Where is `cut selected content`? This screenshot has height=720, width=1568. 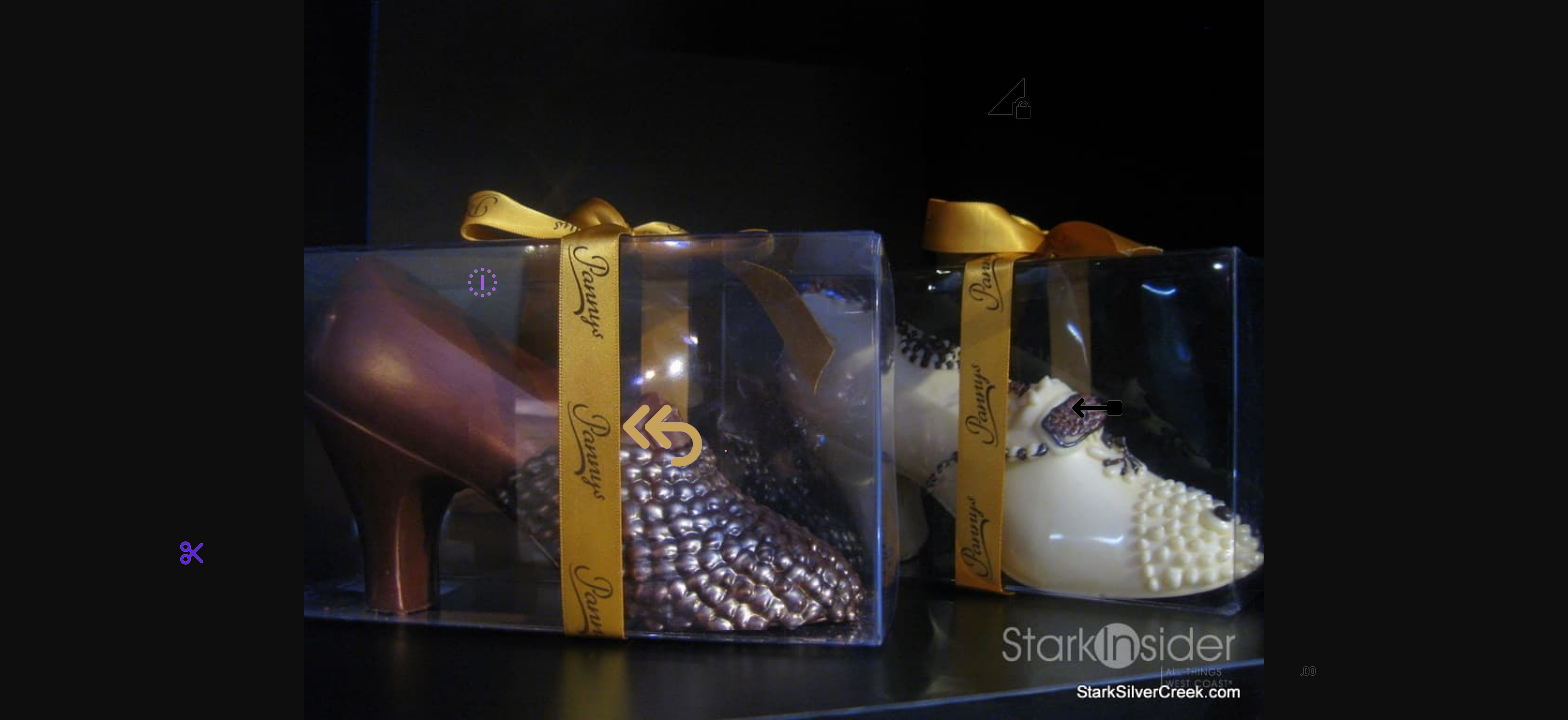
cut selected content is located at coordinates (193, 553).